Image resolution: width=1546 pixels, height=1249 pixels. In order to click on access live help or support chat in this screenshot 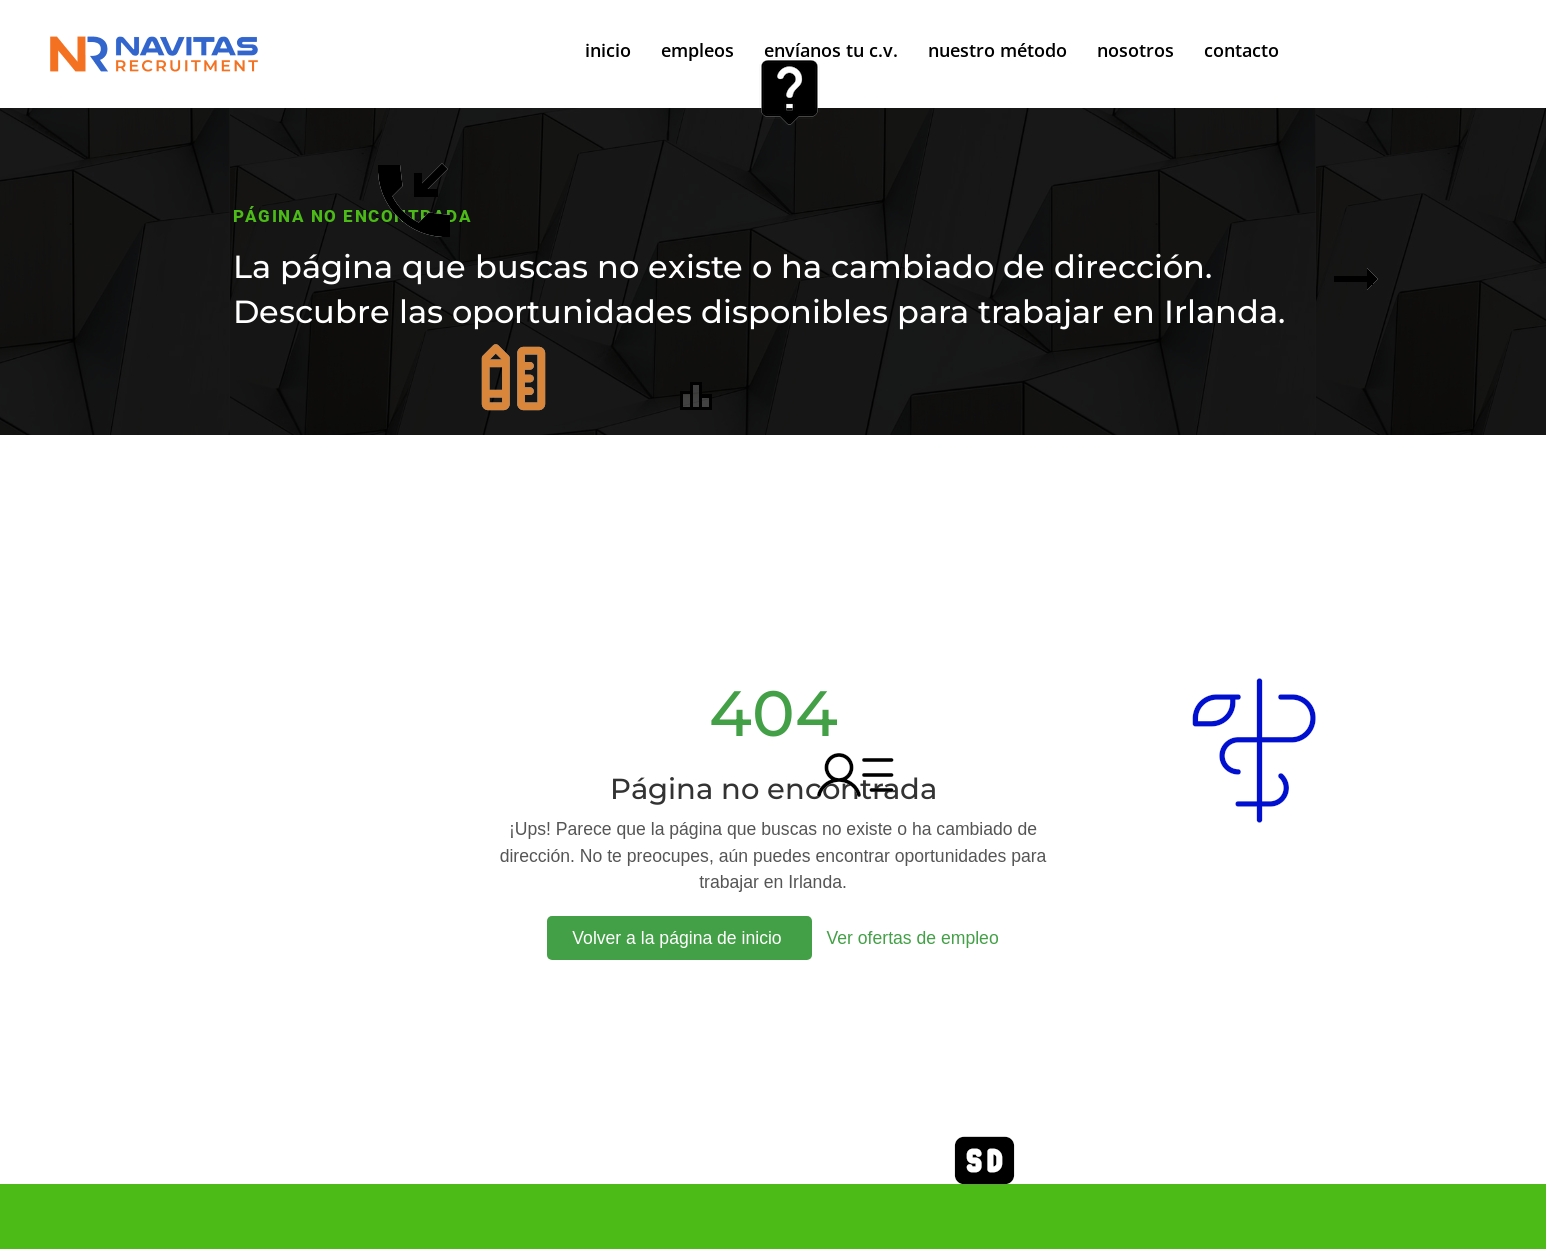, I will do `click(789, 91)`.